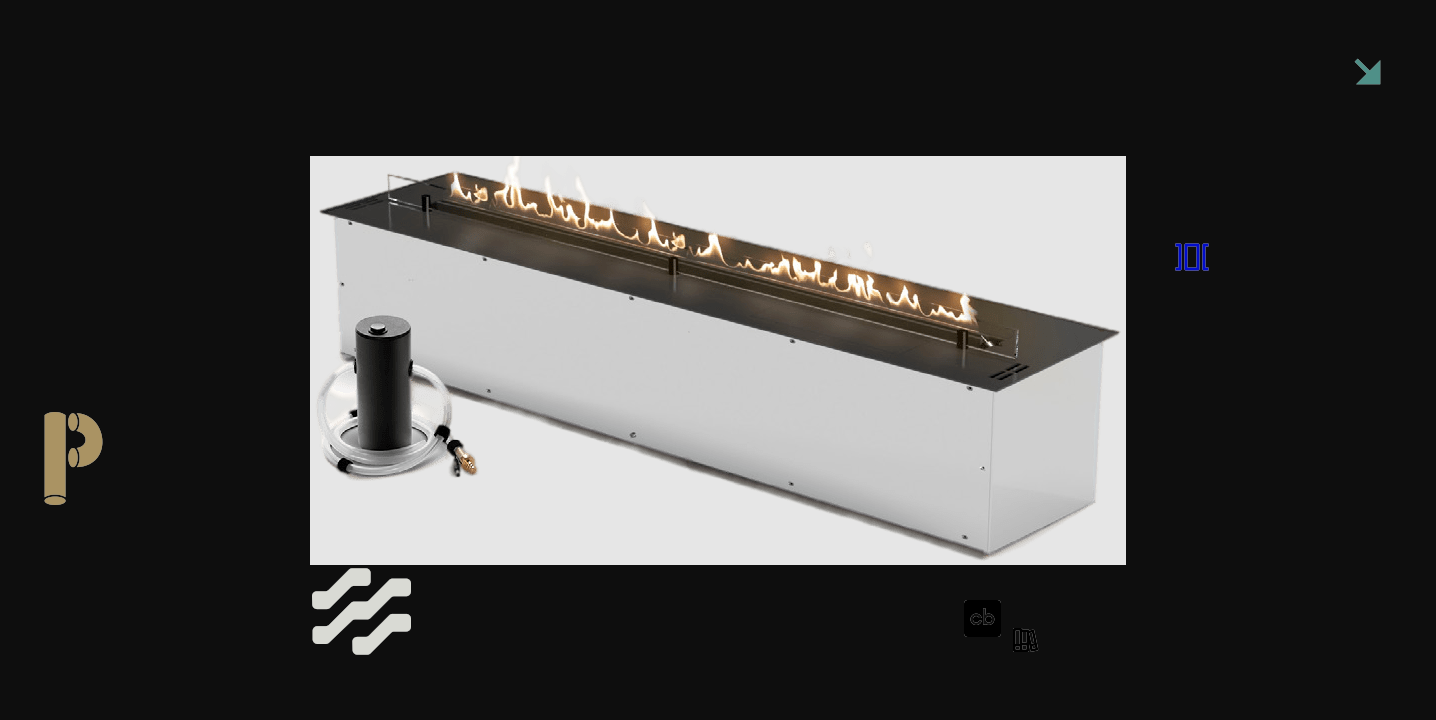 This screenshot has height=720, width=1436. Describe the element at coordinates (1025, 640) in the screenshot. I see `browse your digital library` at that location.